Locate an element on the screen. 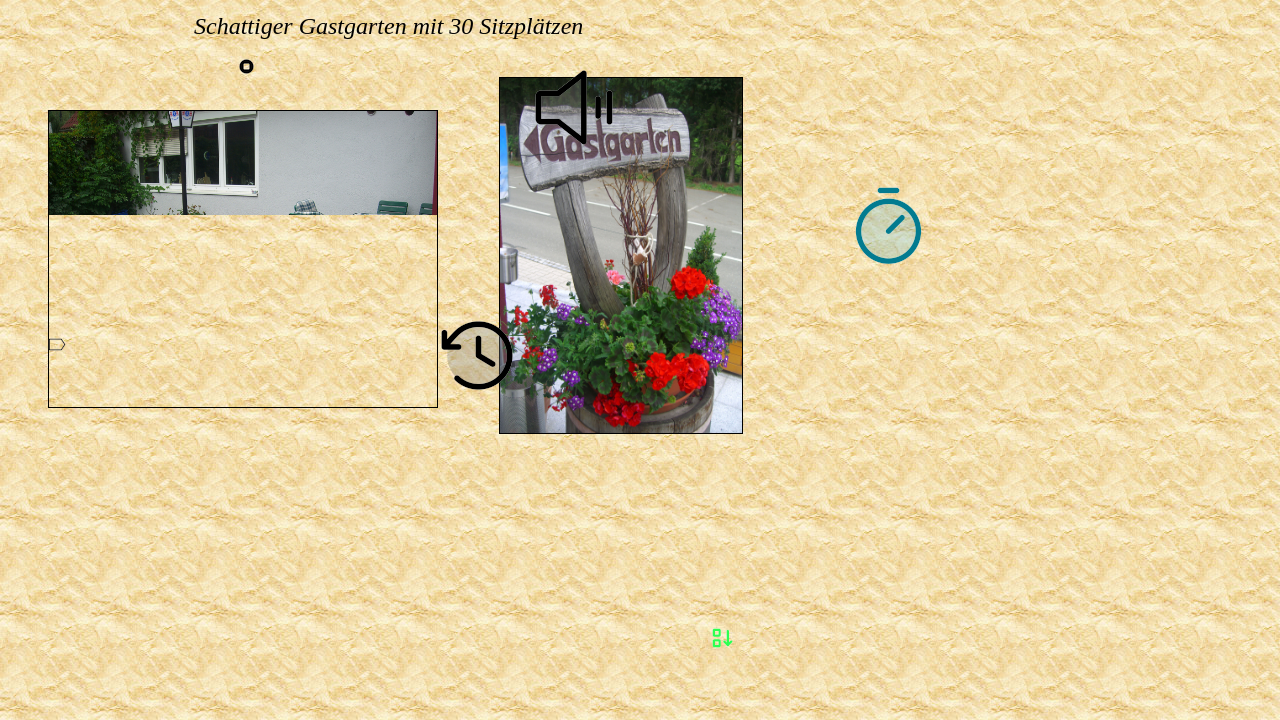  volume set to high is located at coordinates (572, 107).